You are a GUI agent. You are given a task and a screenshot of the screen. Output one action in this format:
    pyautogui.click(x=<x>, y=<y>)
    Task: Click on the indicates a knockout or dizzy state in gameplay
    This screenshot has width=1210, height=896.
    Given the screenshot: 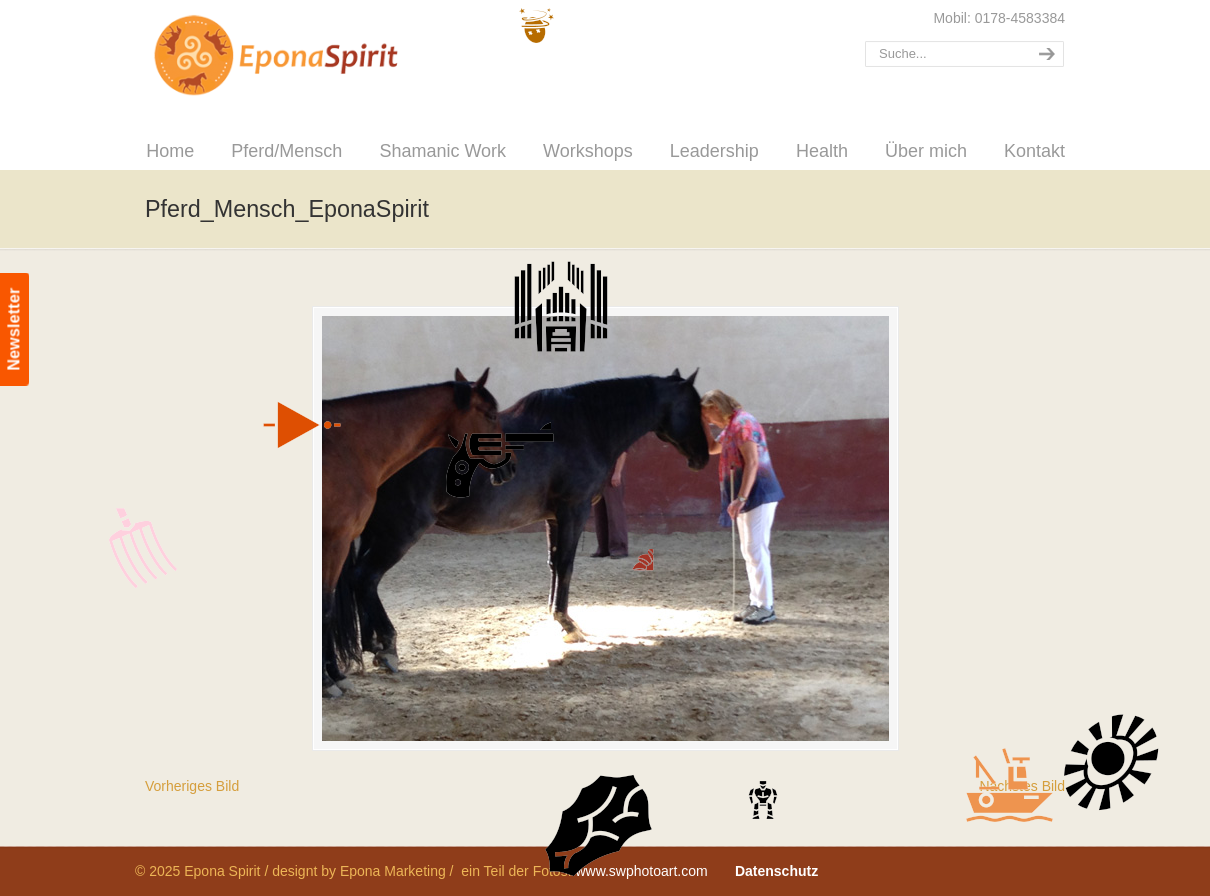 What is the action you would take?
    pyautogui.click(x=536, y=25)
    